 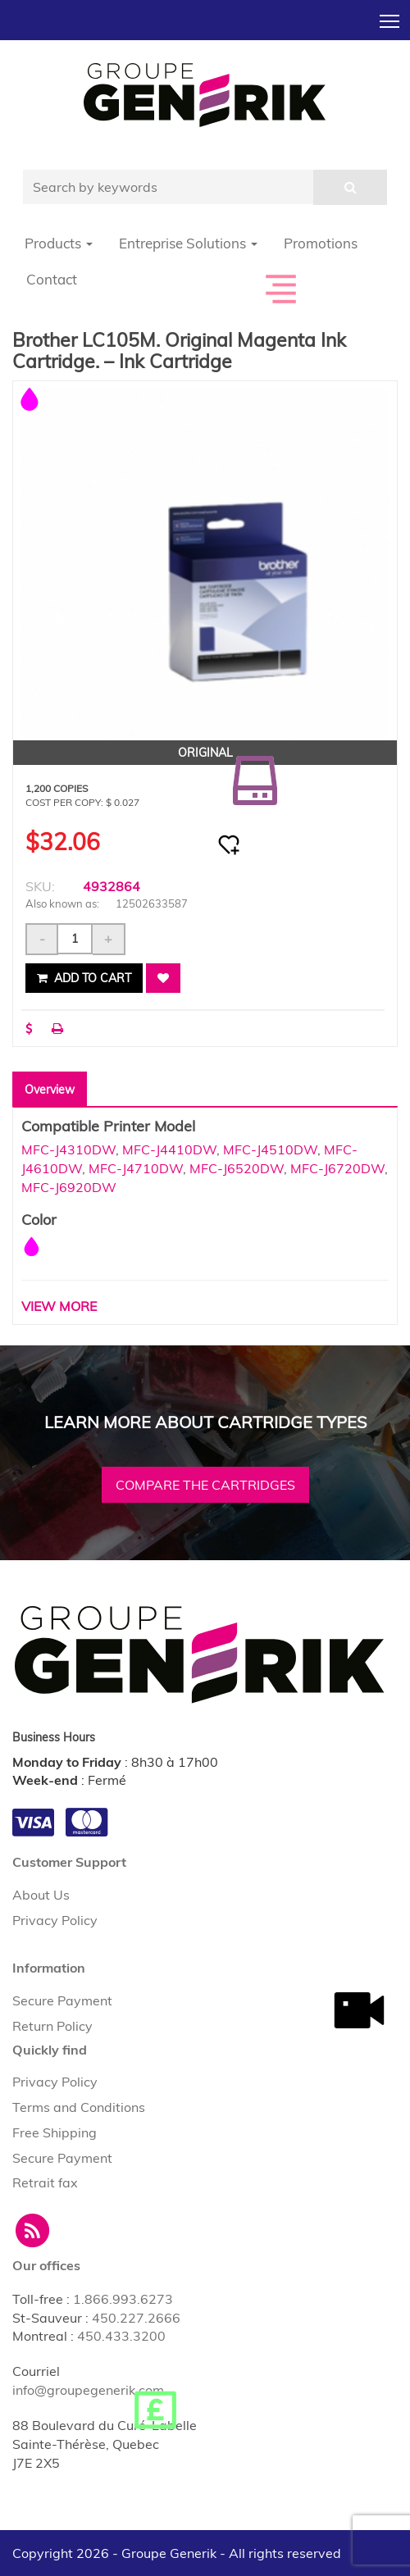 I want to click on align text to the right, so click(x=280, y=288).